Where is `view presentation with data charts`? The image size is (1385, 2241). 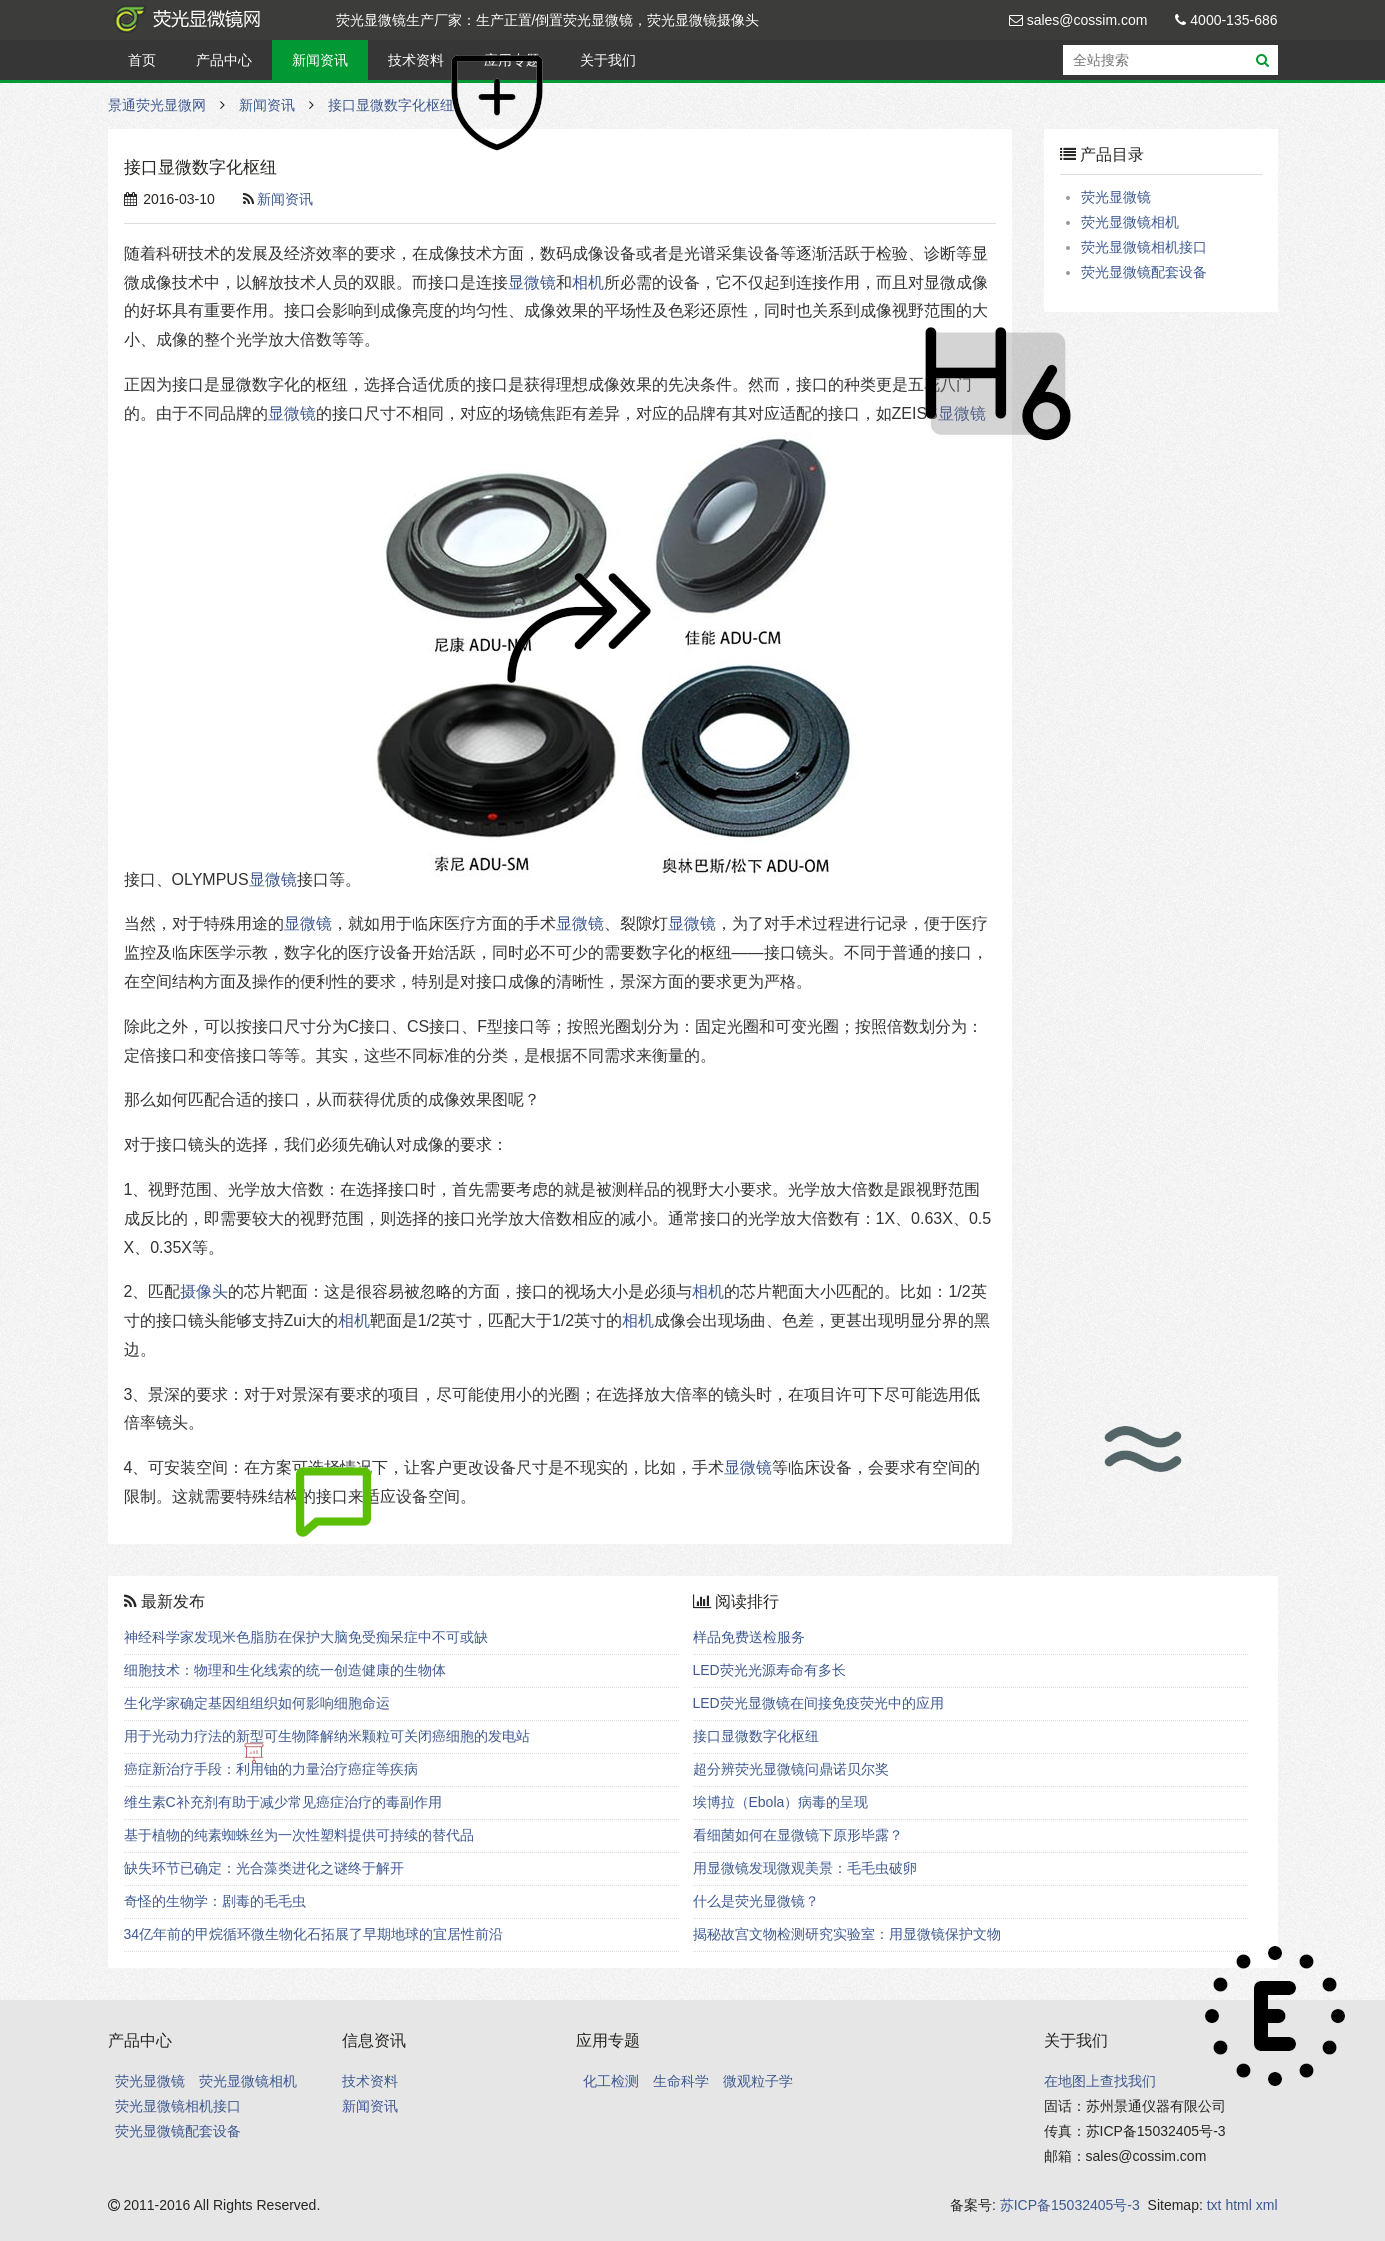
view presentation with data charts is located at coordinates (254, 1752).